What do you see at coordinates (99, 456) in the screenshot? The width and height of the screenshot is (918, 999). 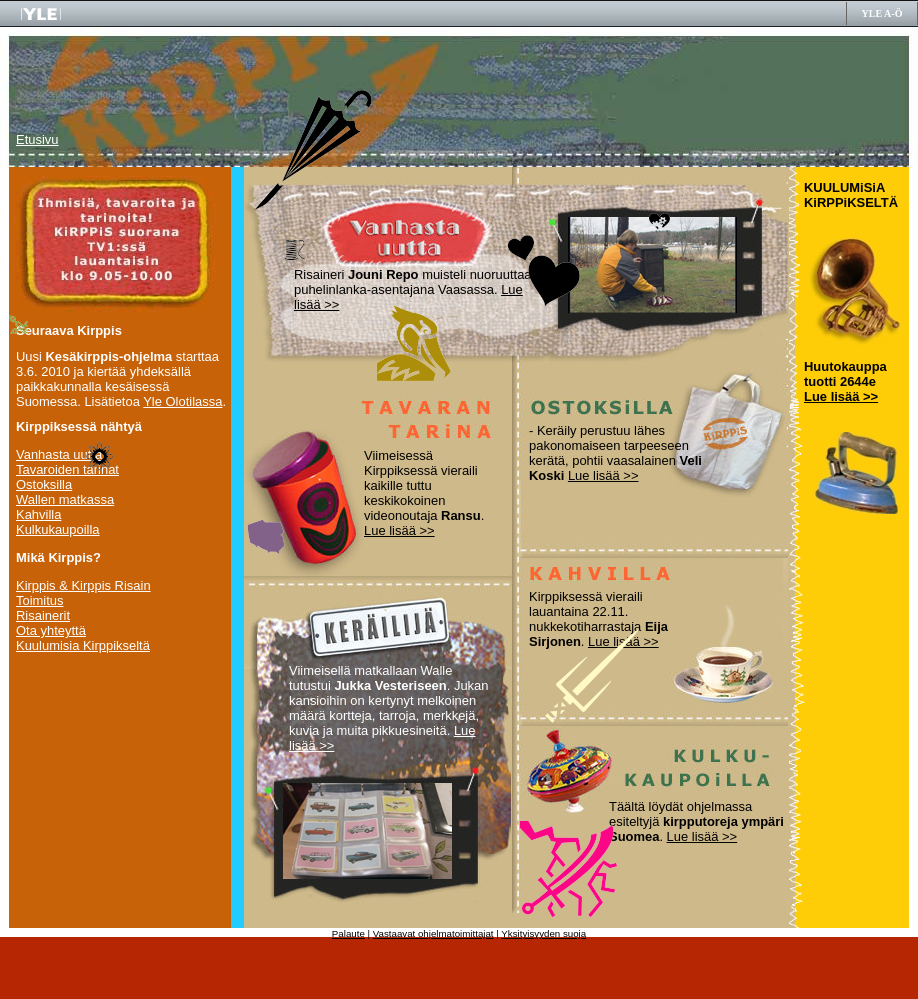 I see `decorative design element or divider` at bounding box center [99, 456].